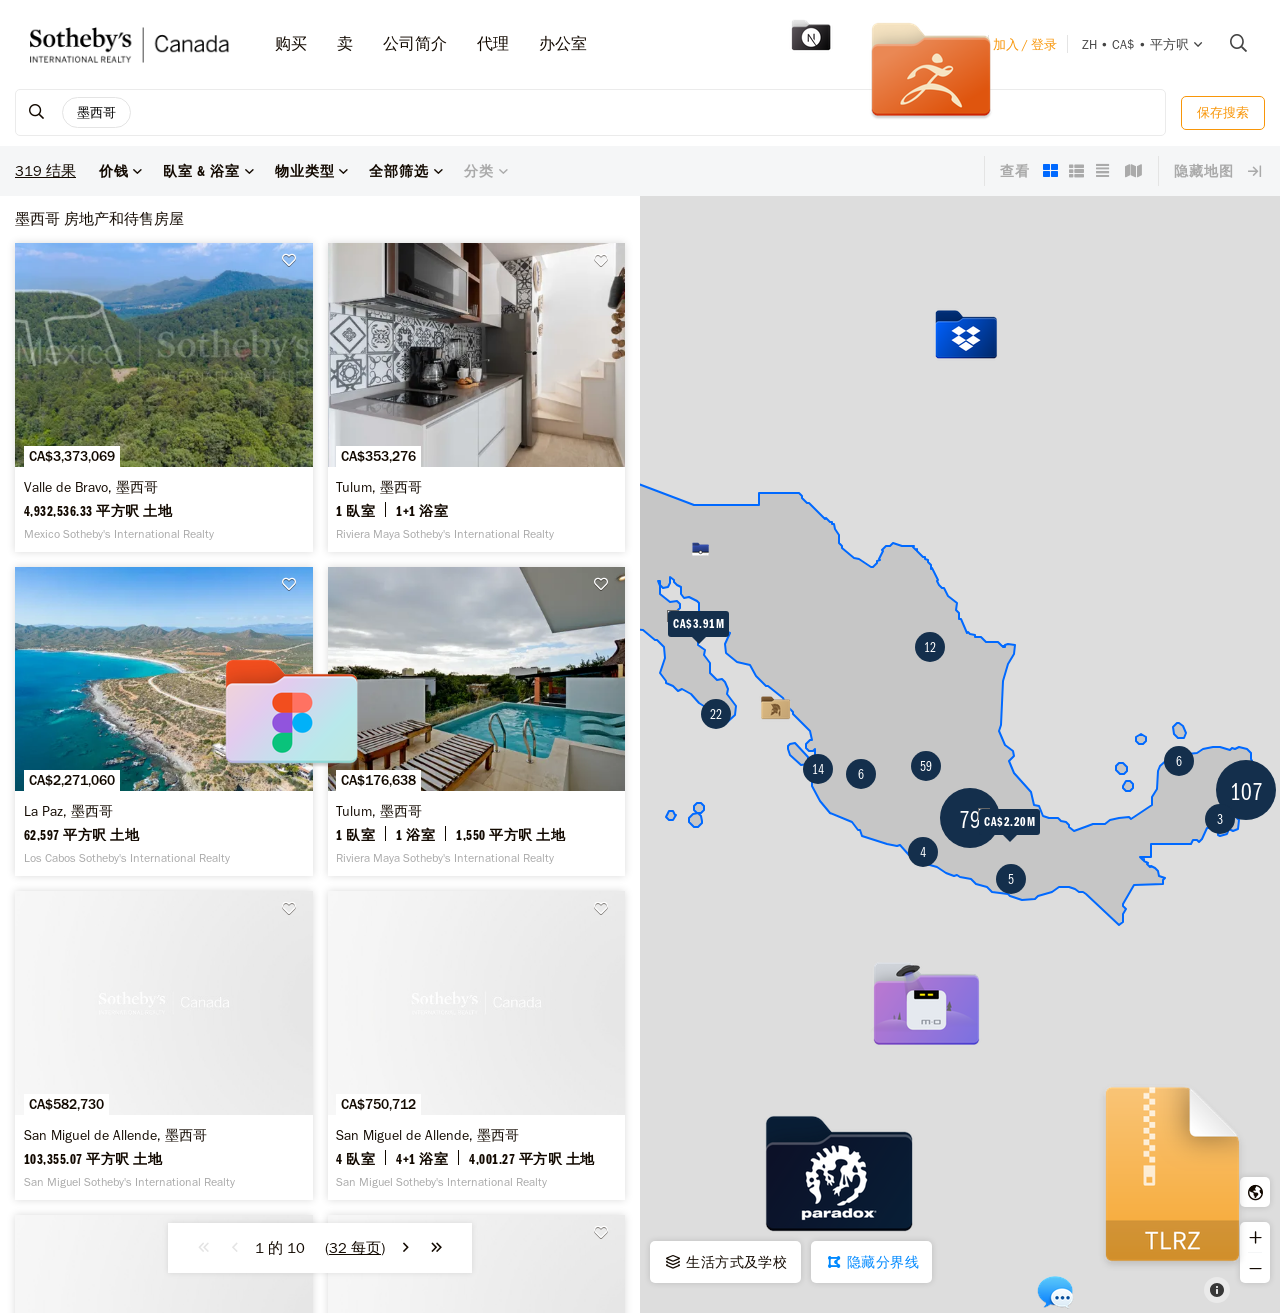  Describe the element at coordinates (930, 72) in the screenshot. I see `open zbrush project files folder` at that location.